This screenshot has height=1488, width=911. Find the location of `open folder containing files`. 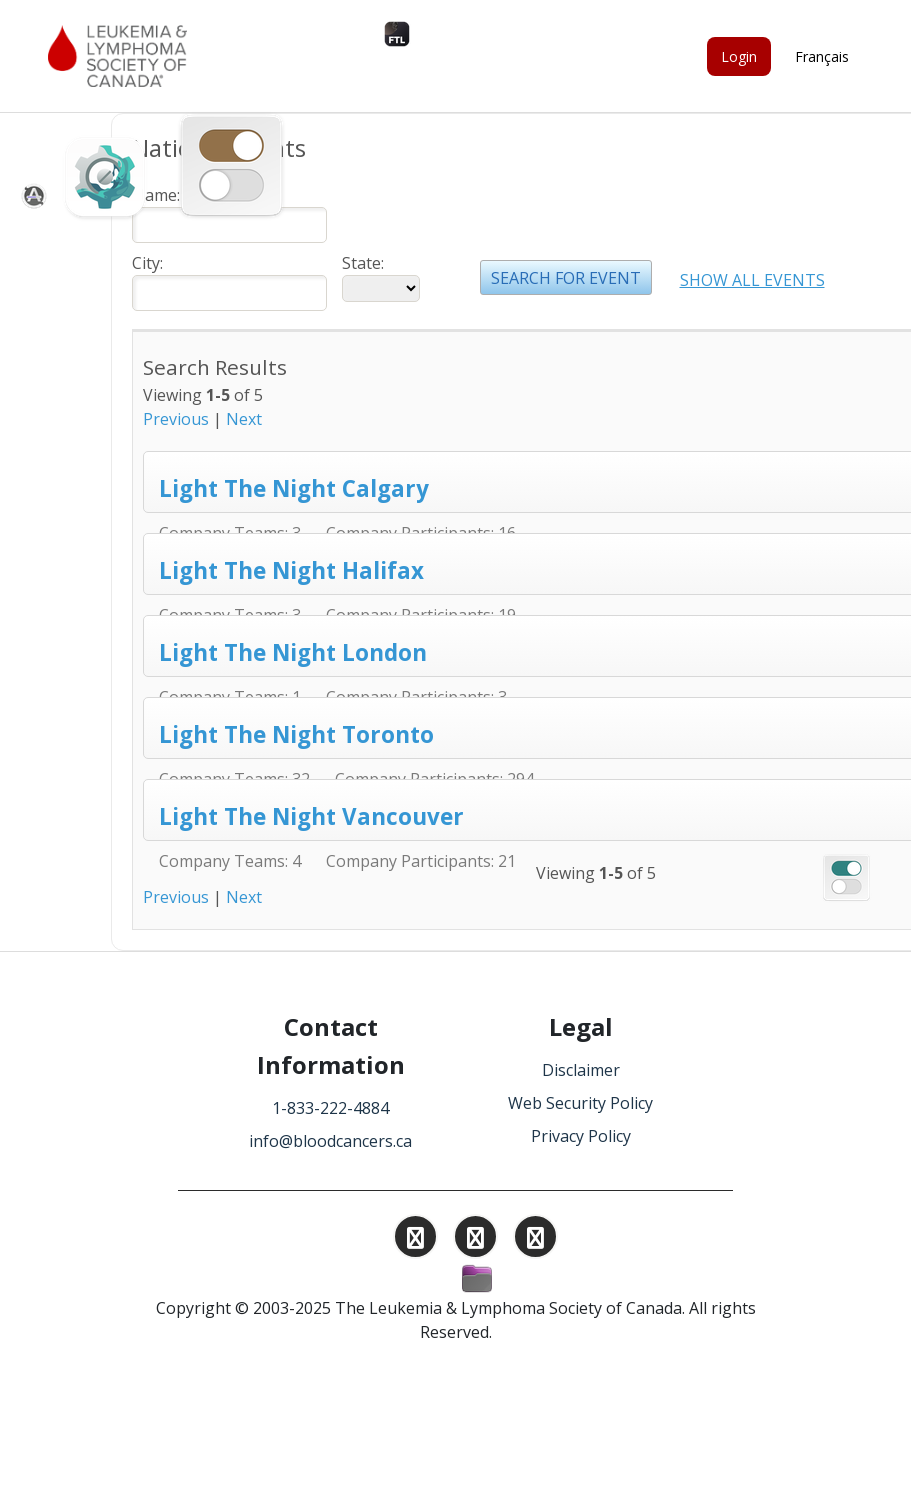

open folder containing files is located at coordinates (477, 1278).